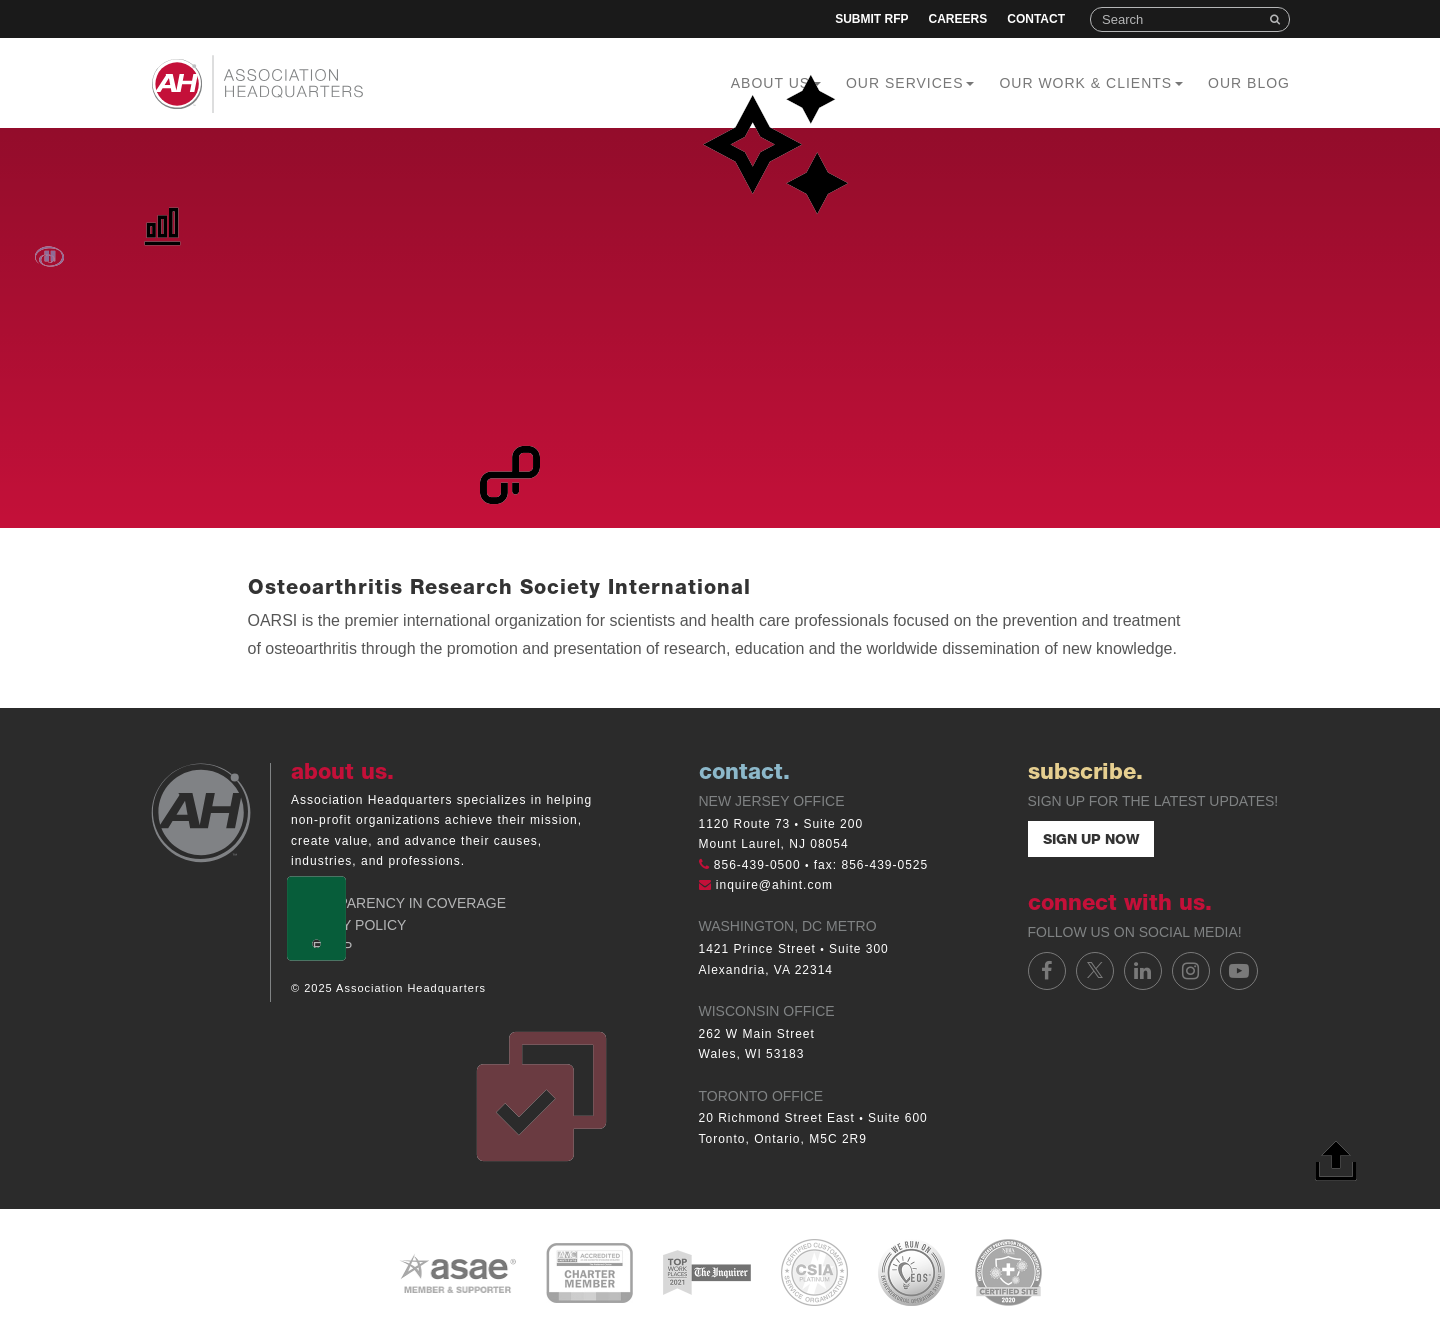 This screenshot has width=1440, height=1336. I want to click on indicates AI-generated or enhanced content, so click(778, 144).